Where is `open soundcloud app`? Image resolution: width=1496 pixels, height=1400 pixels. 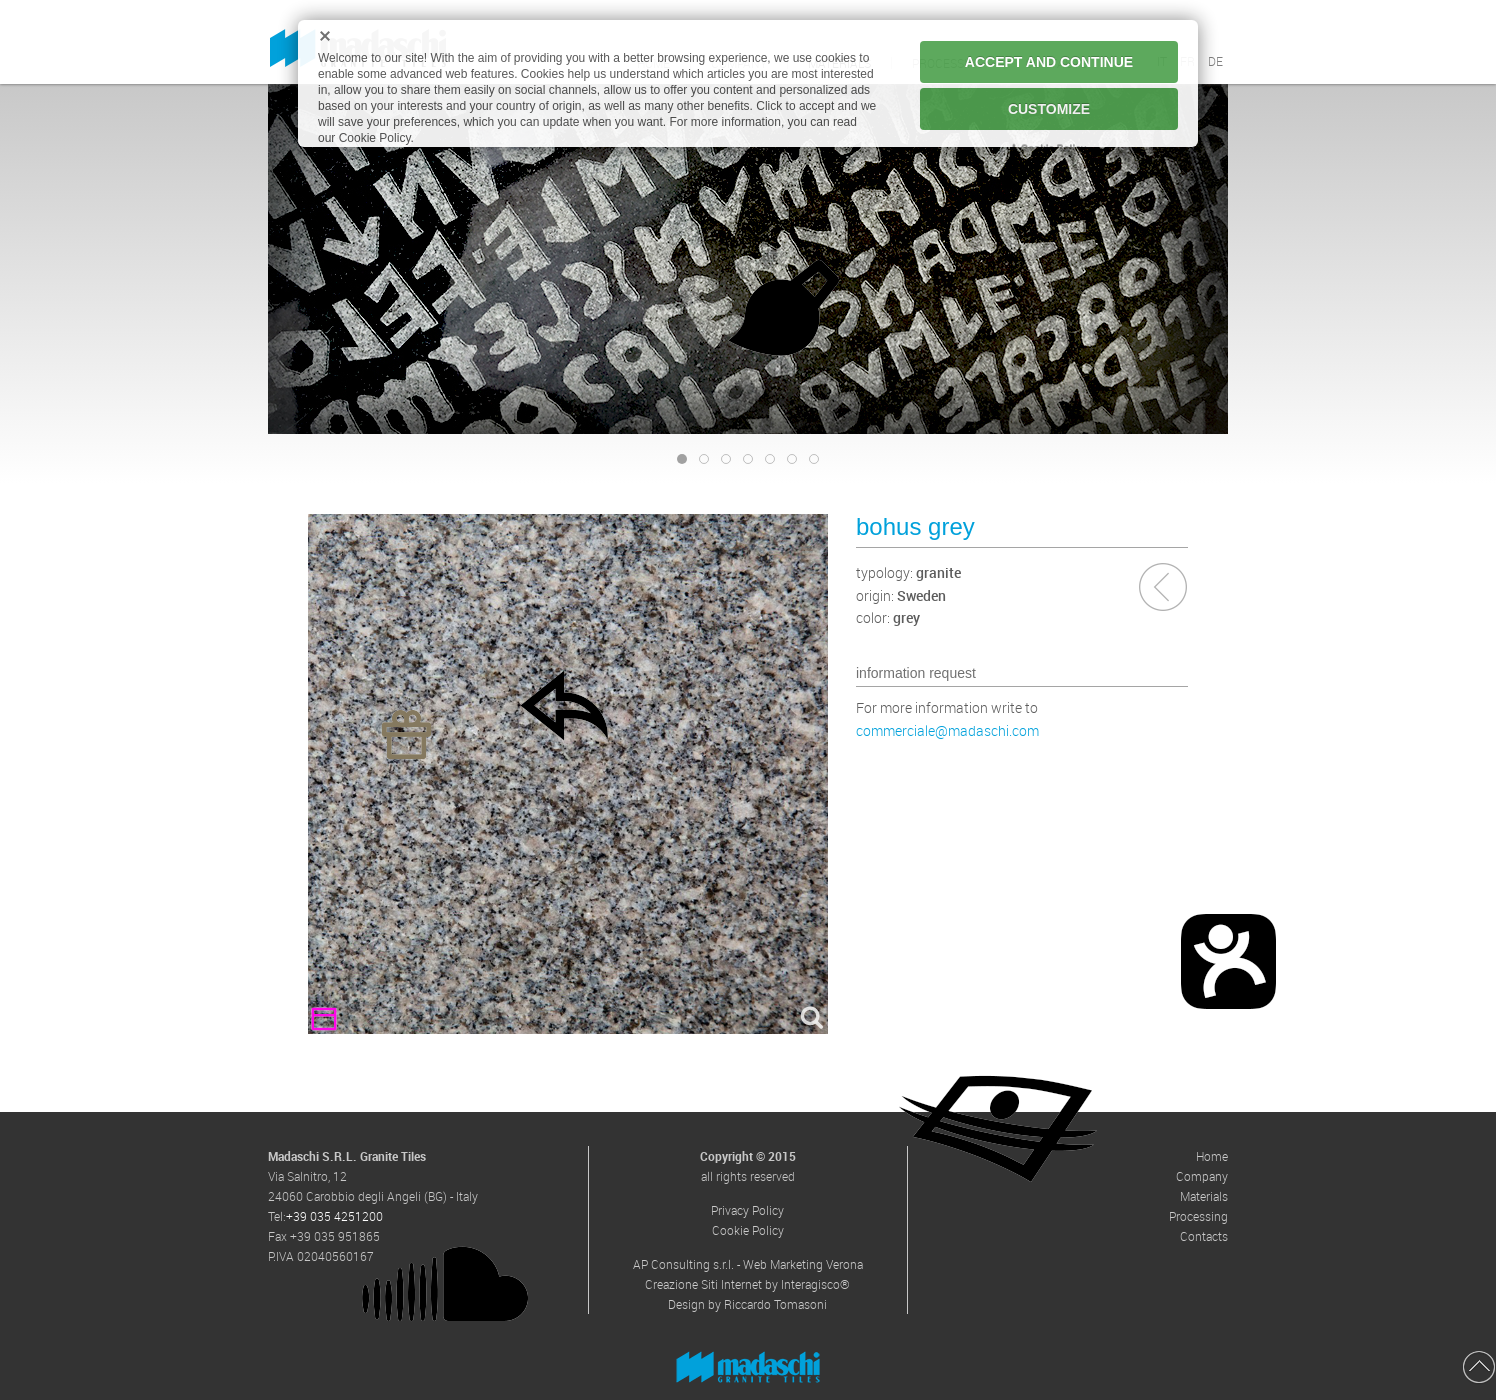
open soundcloud app is located at coordinates (445, 1288).